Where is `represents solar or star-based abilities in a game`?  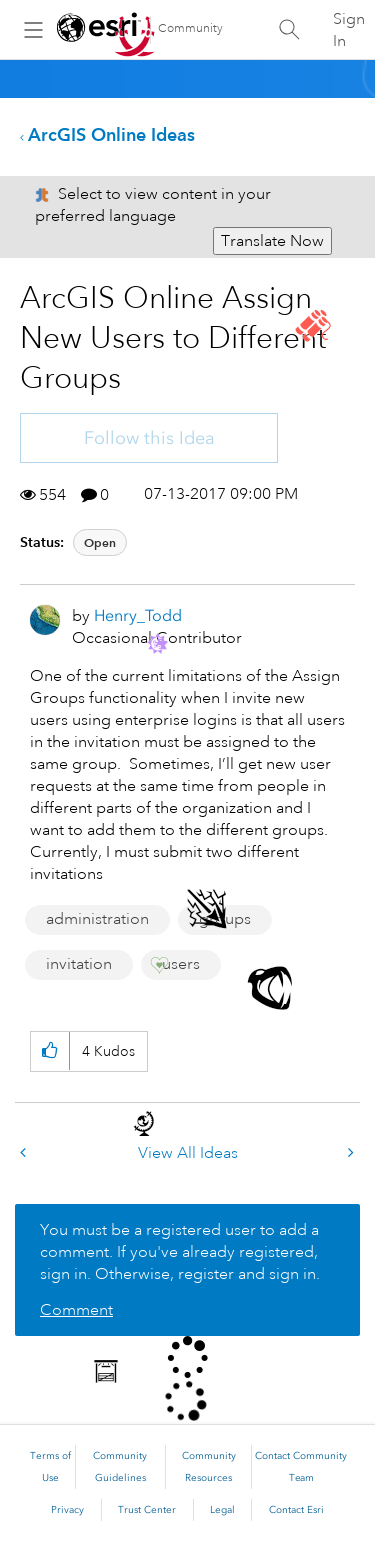 represents solar or star-based abilities in a game is located at coordinates (157, 643).